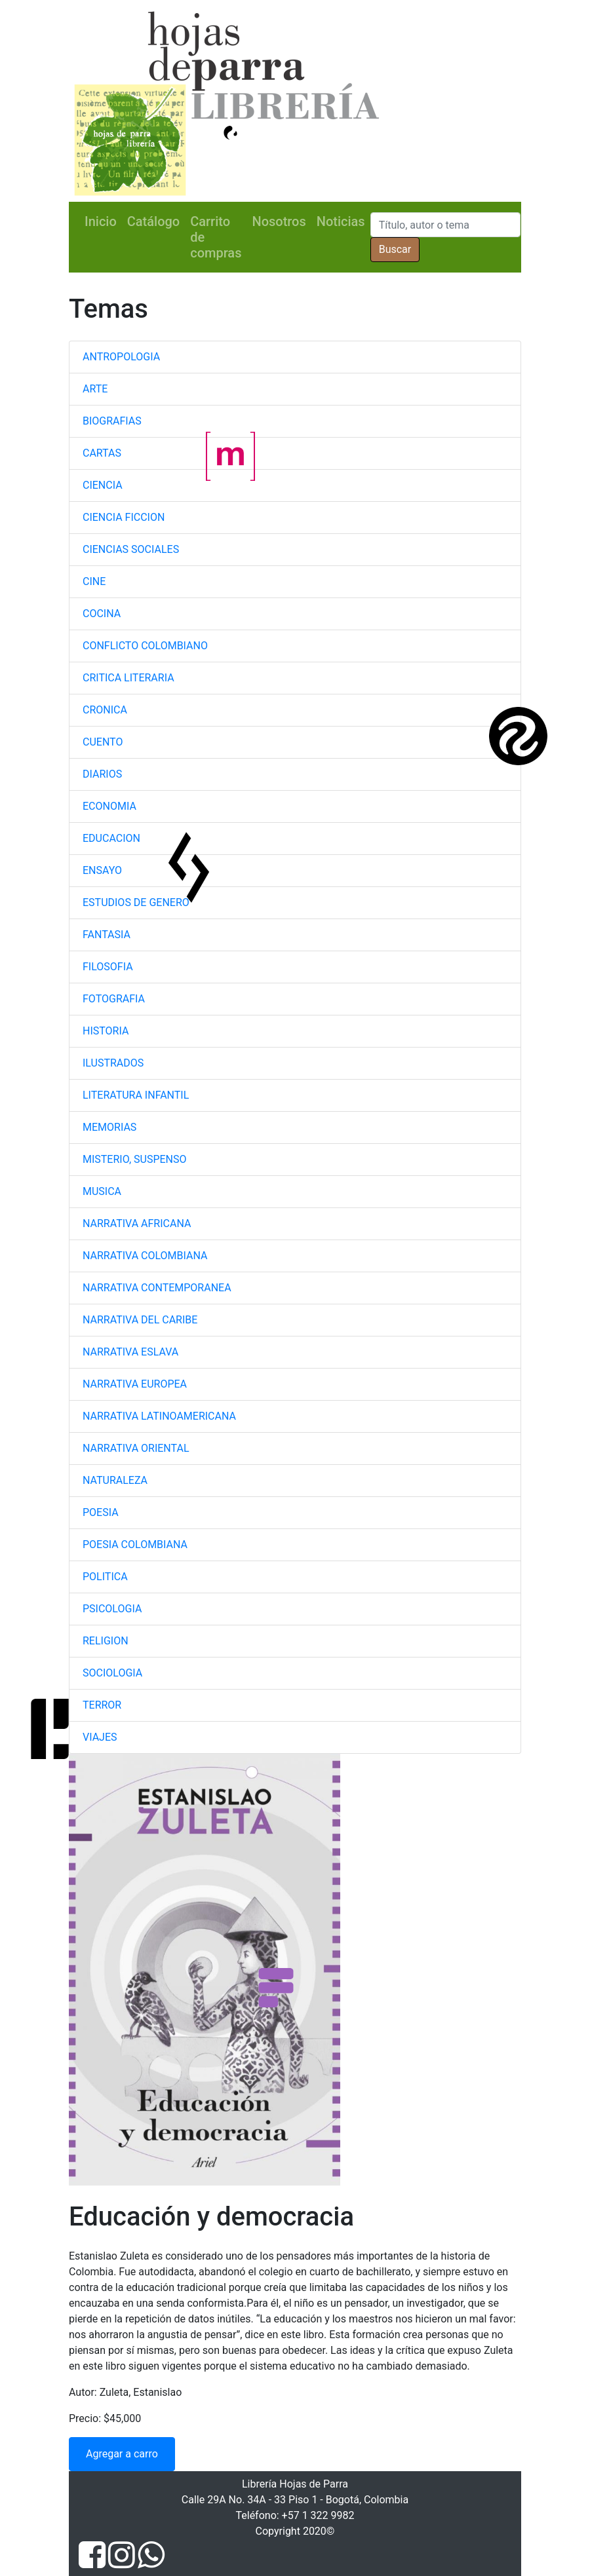 This screenshot has width=590, height=2576. What do you see at coordinates (230, 456) in the screenshot?
I see `open matrix messaging app` at bounding box center [230, 456].